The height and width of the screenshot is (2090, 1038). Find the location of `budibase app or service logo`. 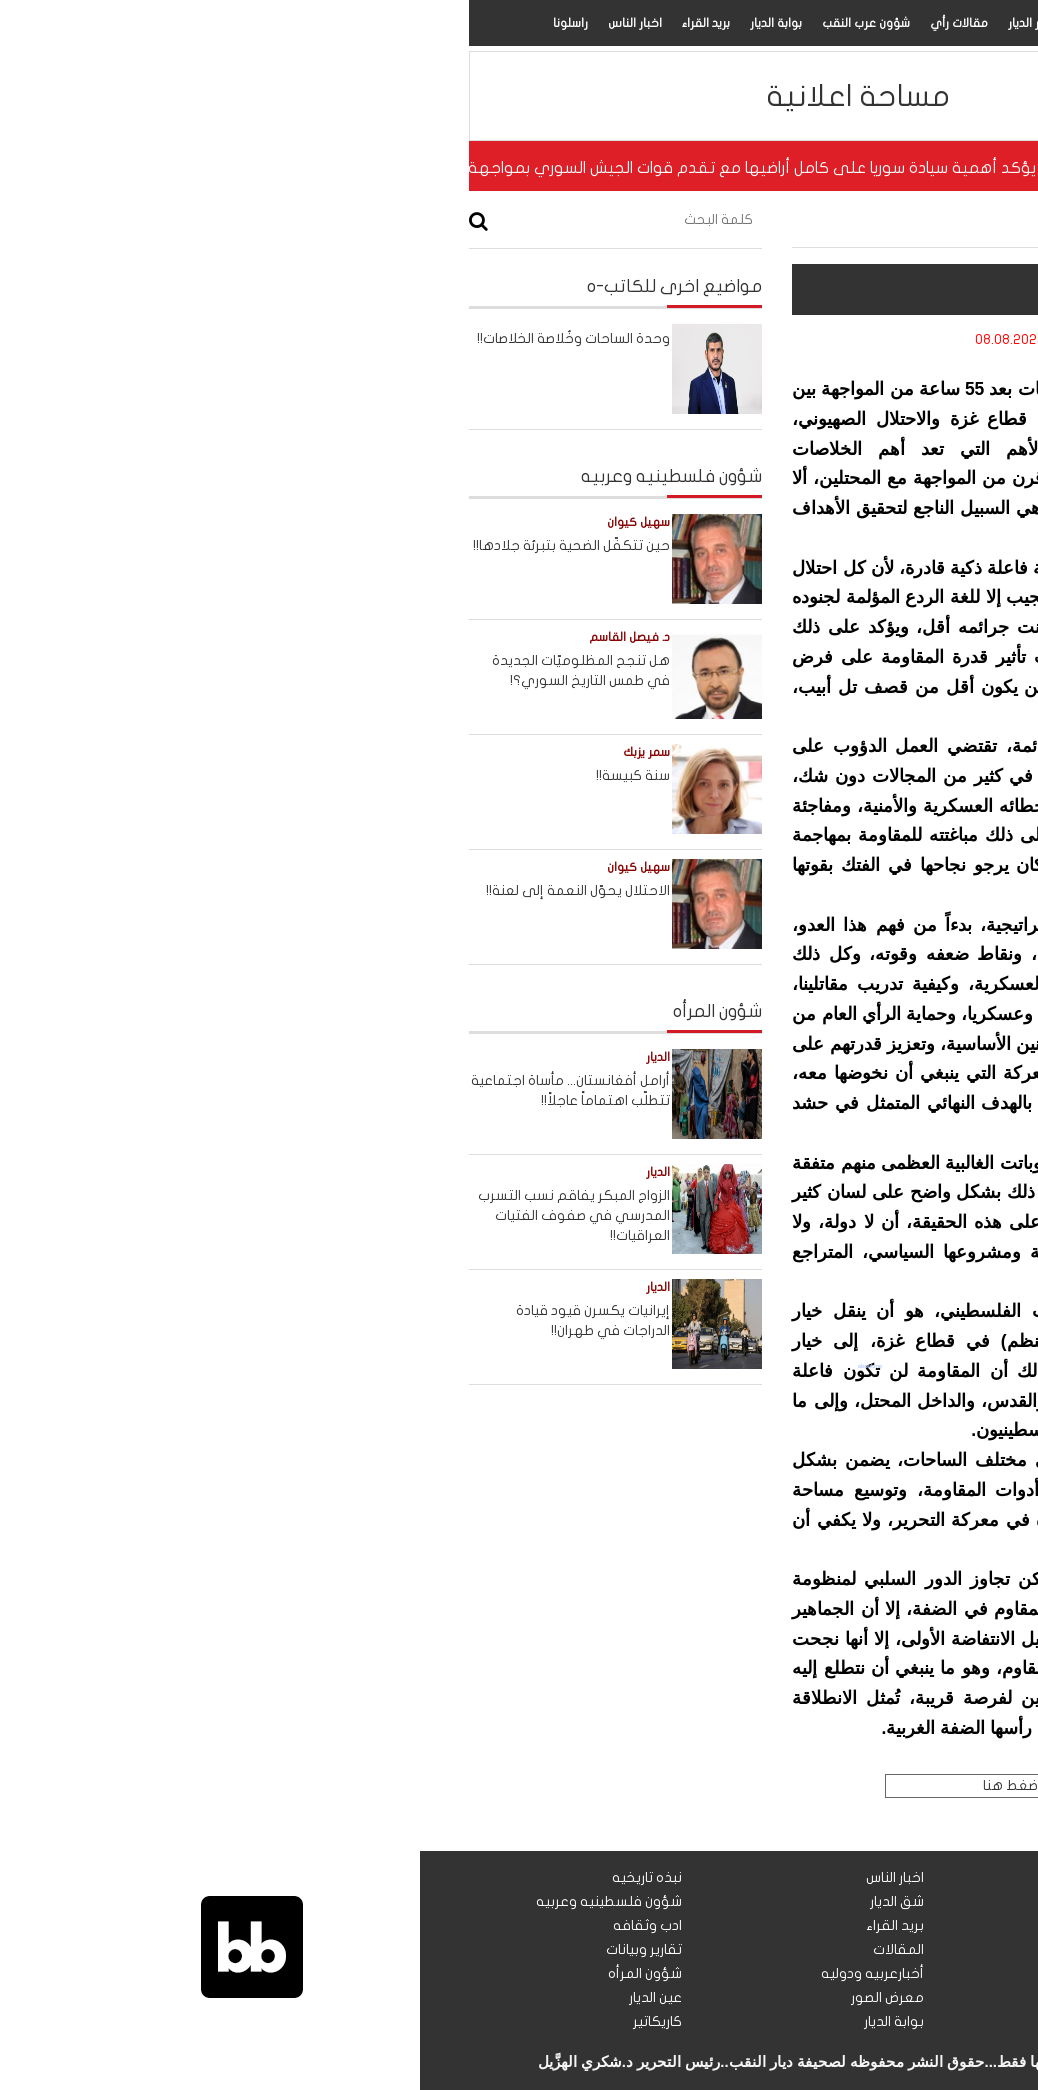

budibase app or service logo is located at coordinates (252, 1947).